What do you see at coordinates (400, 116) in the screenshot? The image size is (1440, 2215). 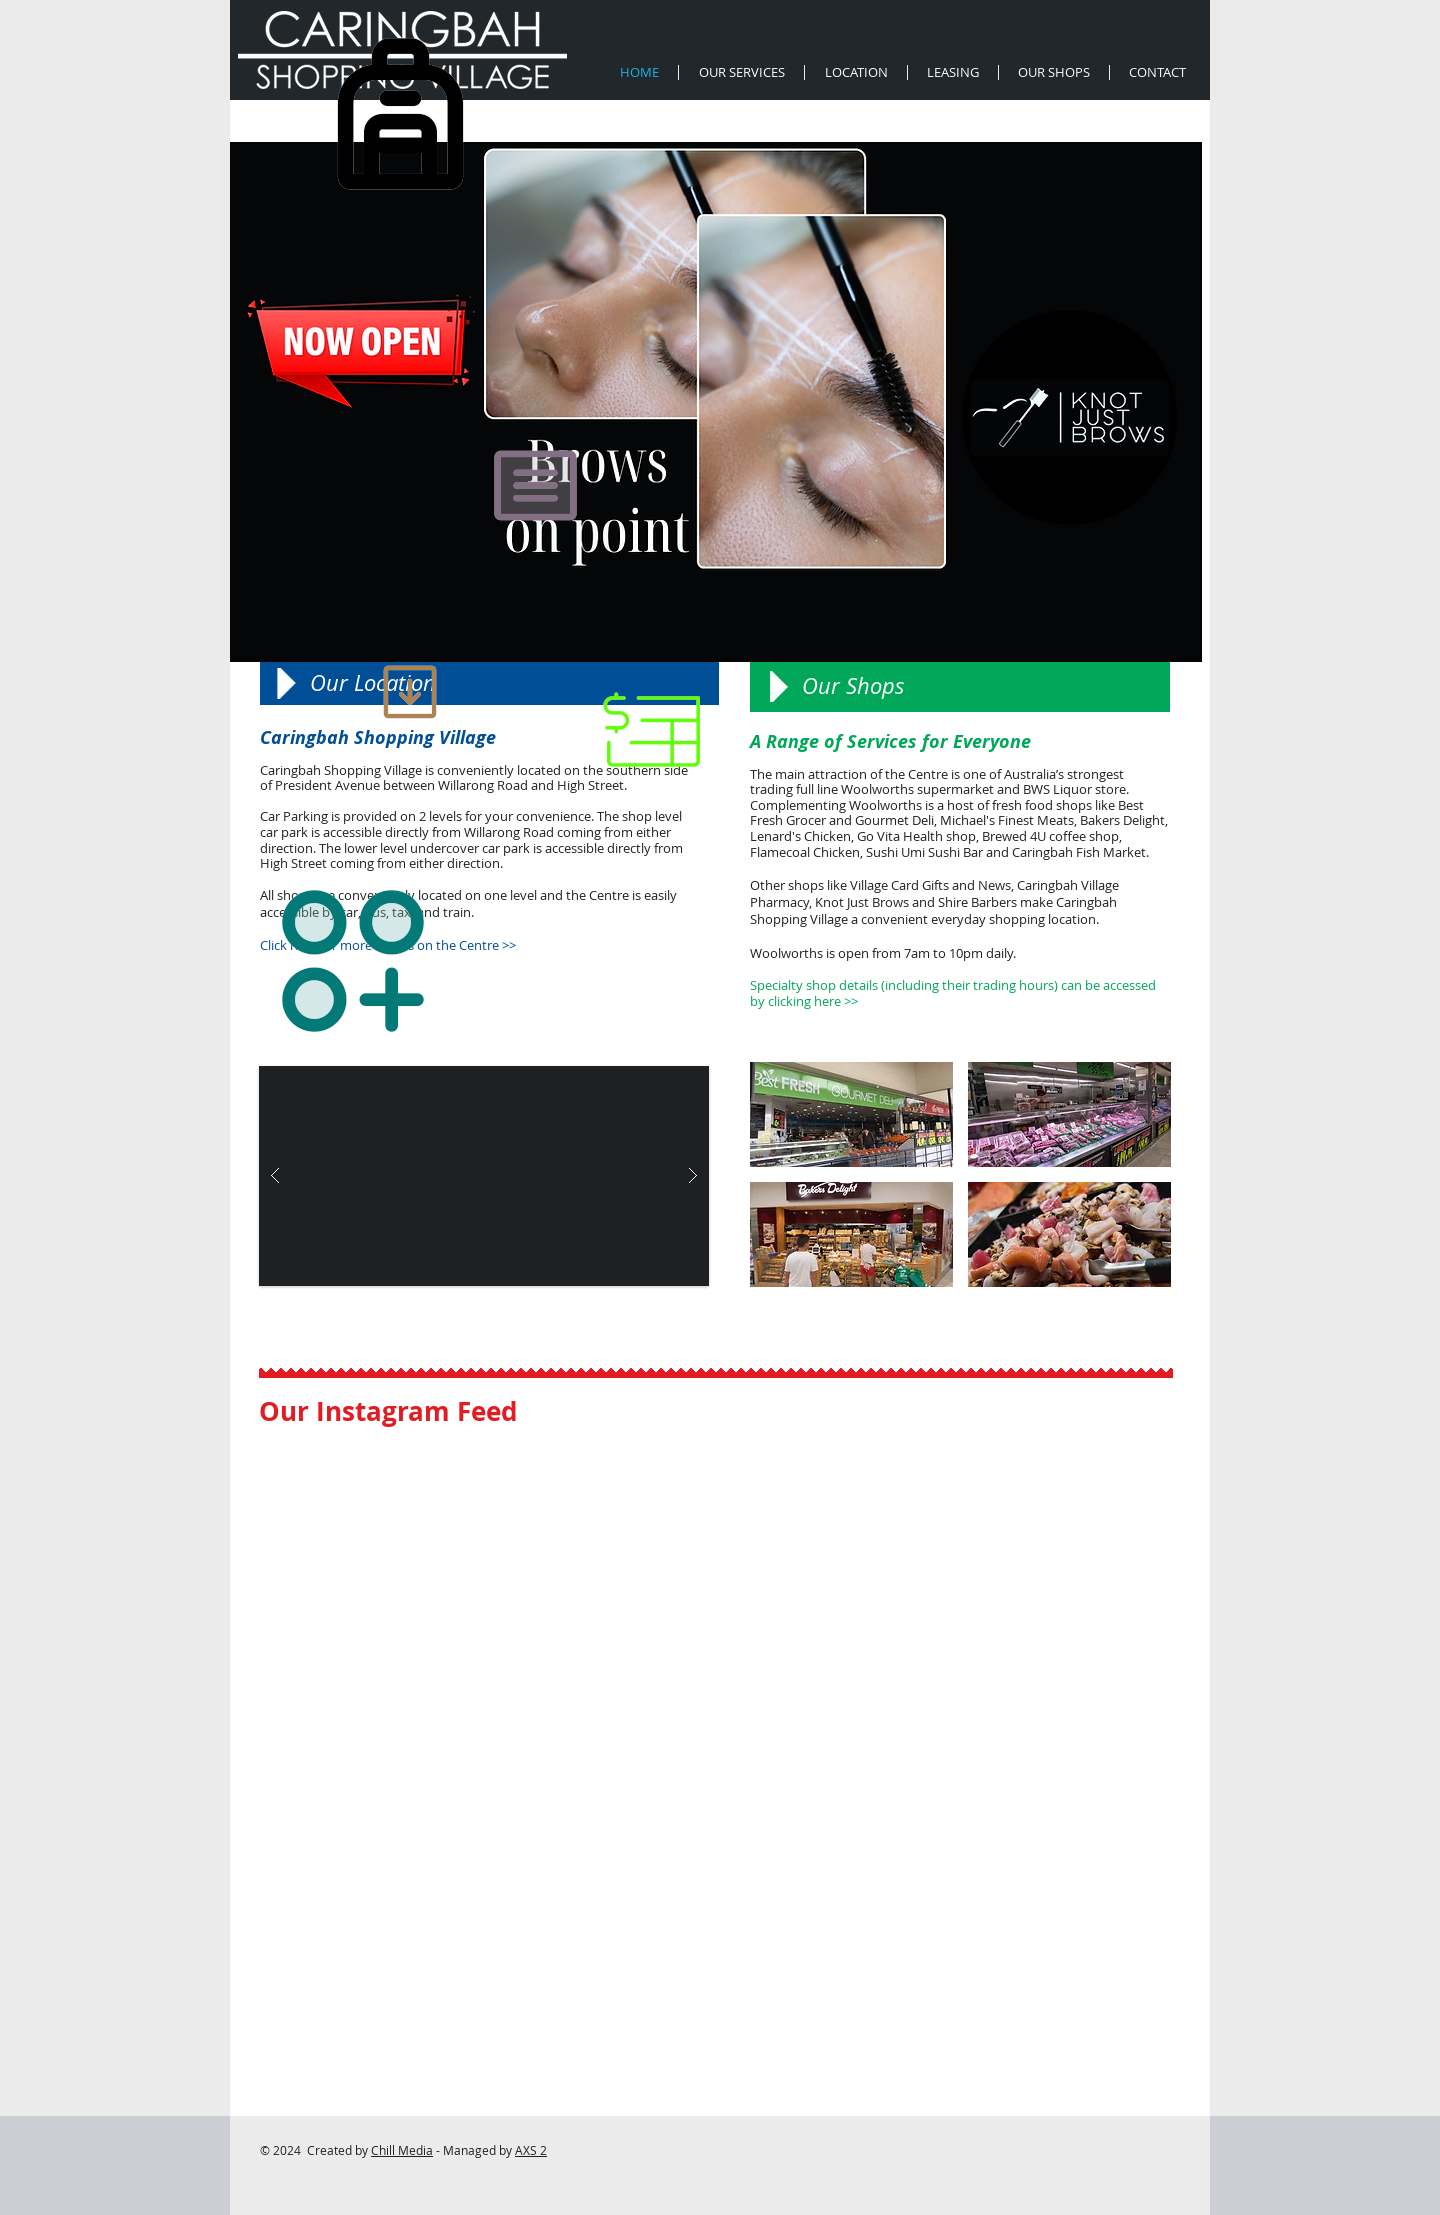 I see `access your inventory or stored items` at bounding box center [400, 116].